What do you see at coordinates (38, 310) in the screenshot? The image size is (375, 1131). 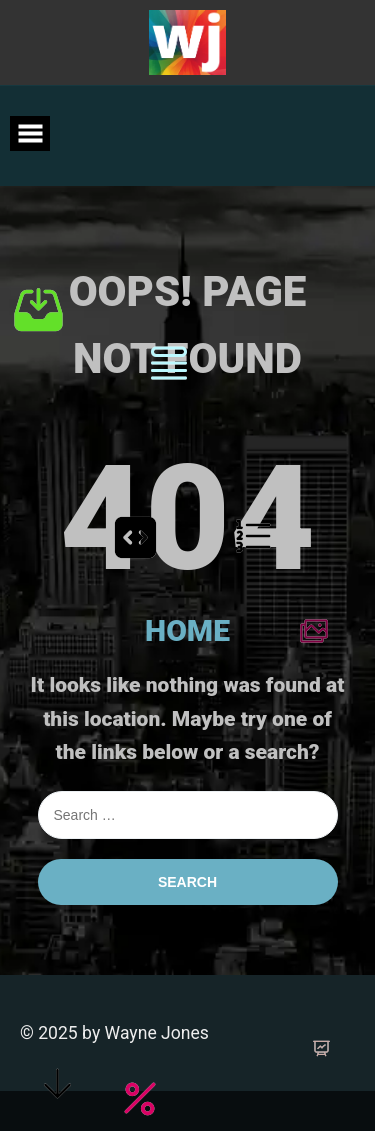 I see `download to inbox` at bounding box center [38, 310].